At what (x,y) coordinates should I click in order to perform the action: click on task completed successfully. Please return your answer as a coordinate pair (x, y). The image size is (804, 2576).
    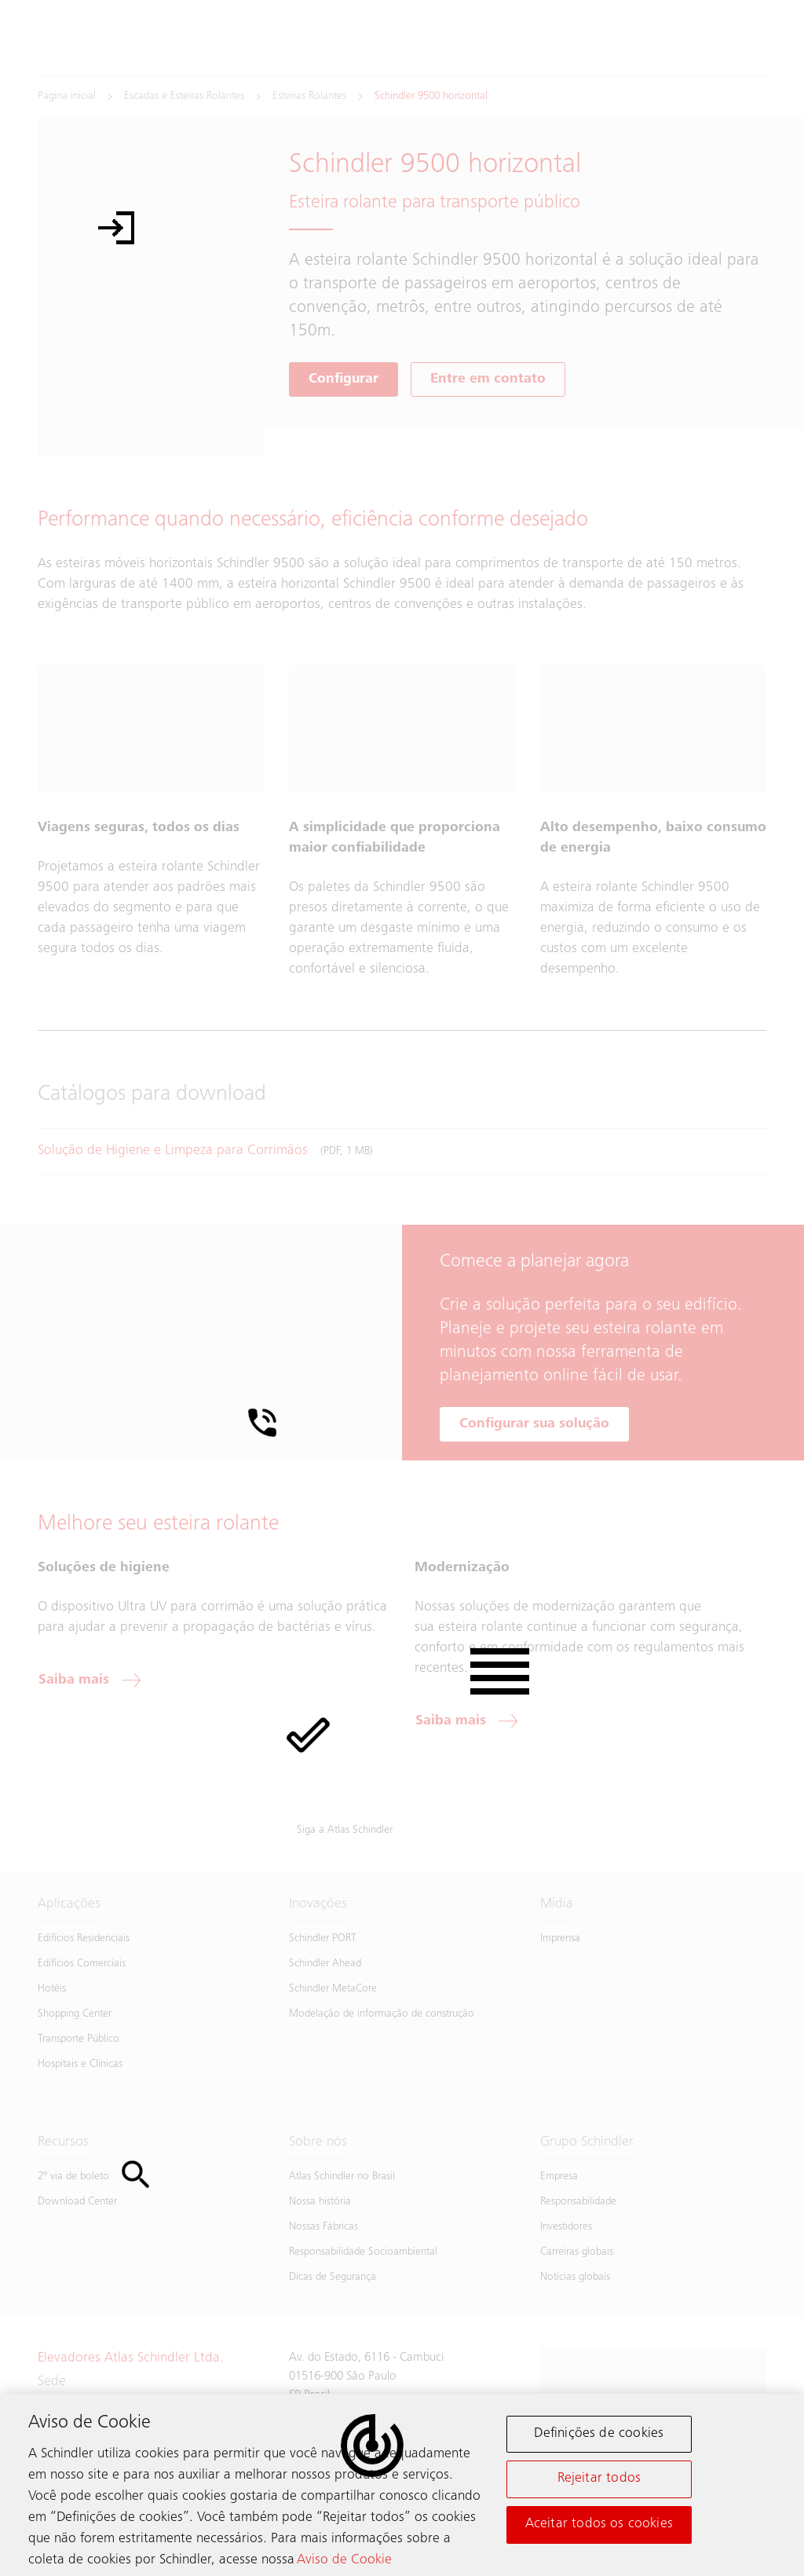
    Looking at the image, I should click on (308, 1735).